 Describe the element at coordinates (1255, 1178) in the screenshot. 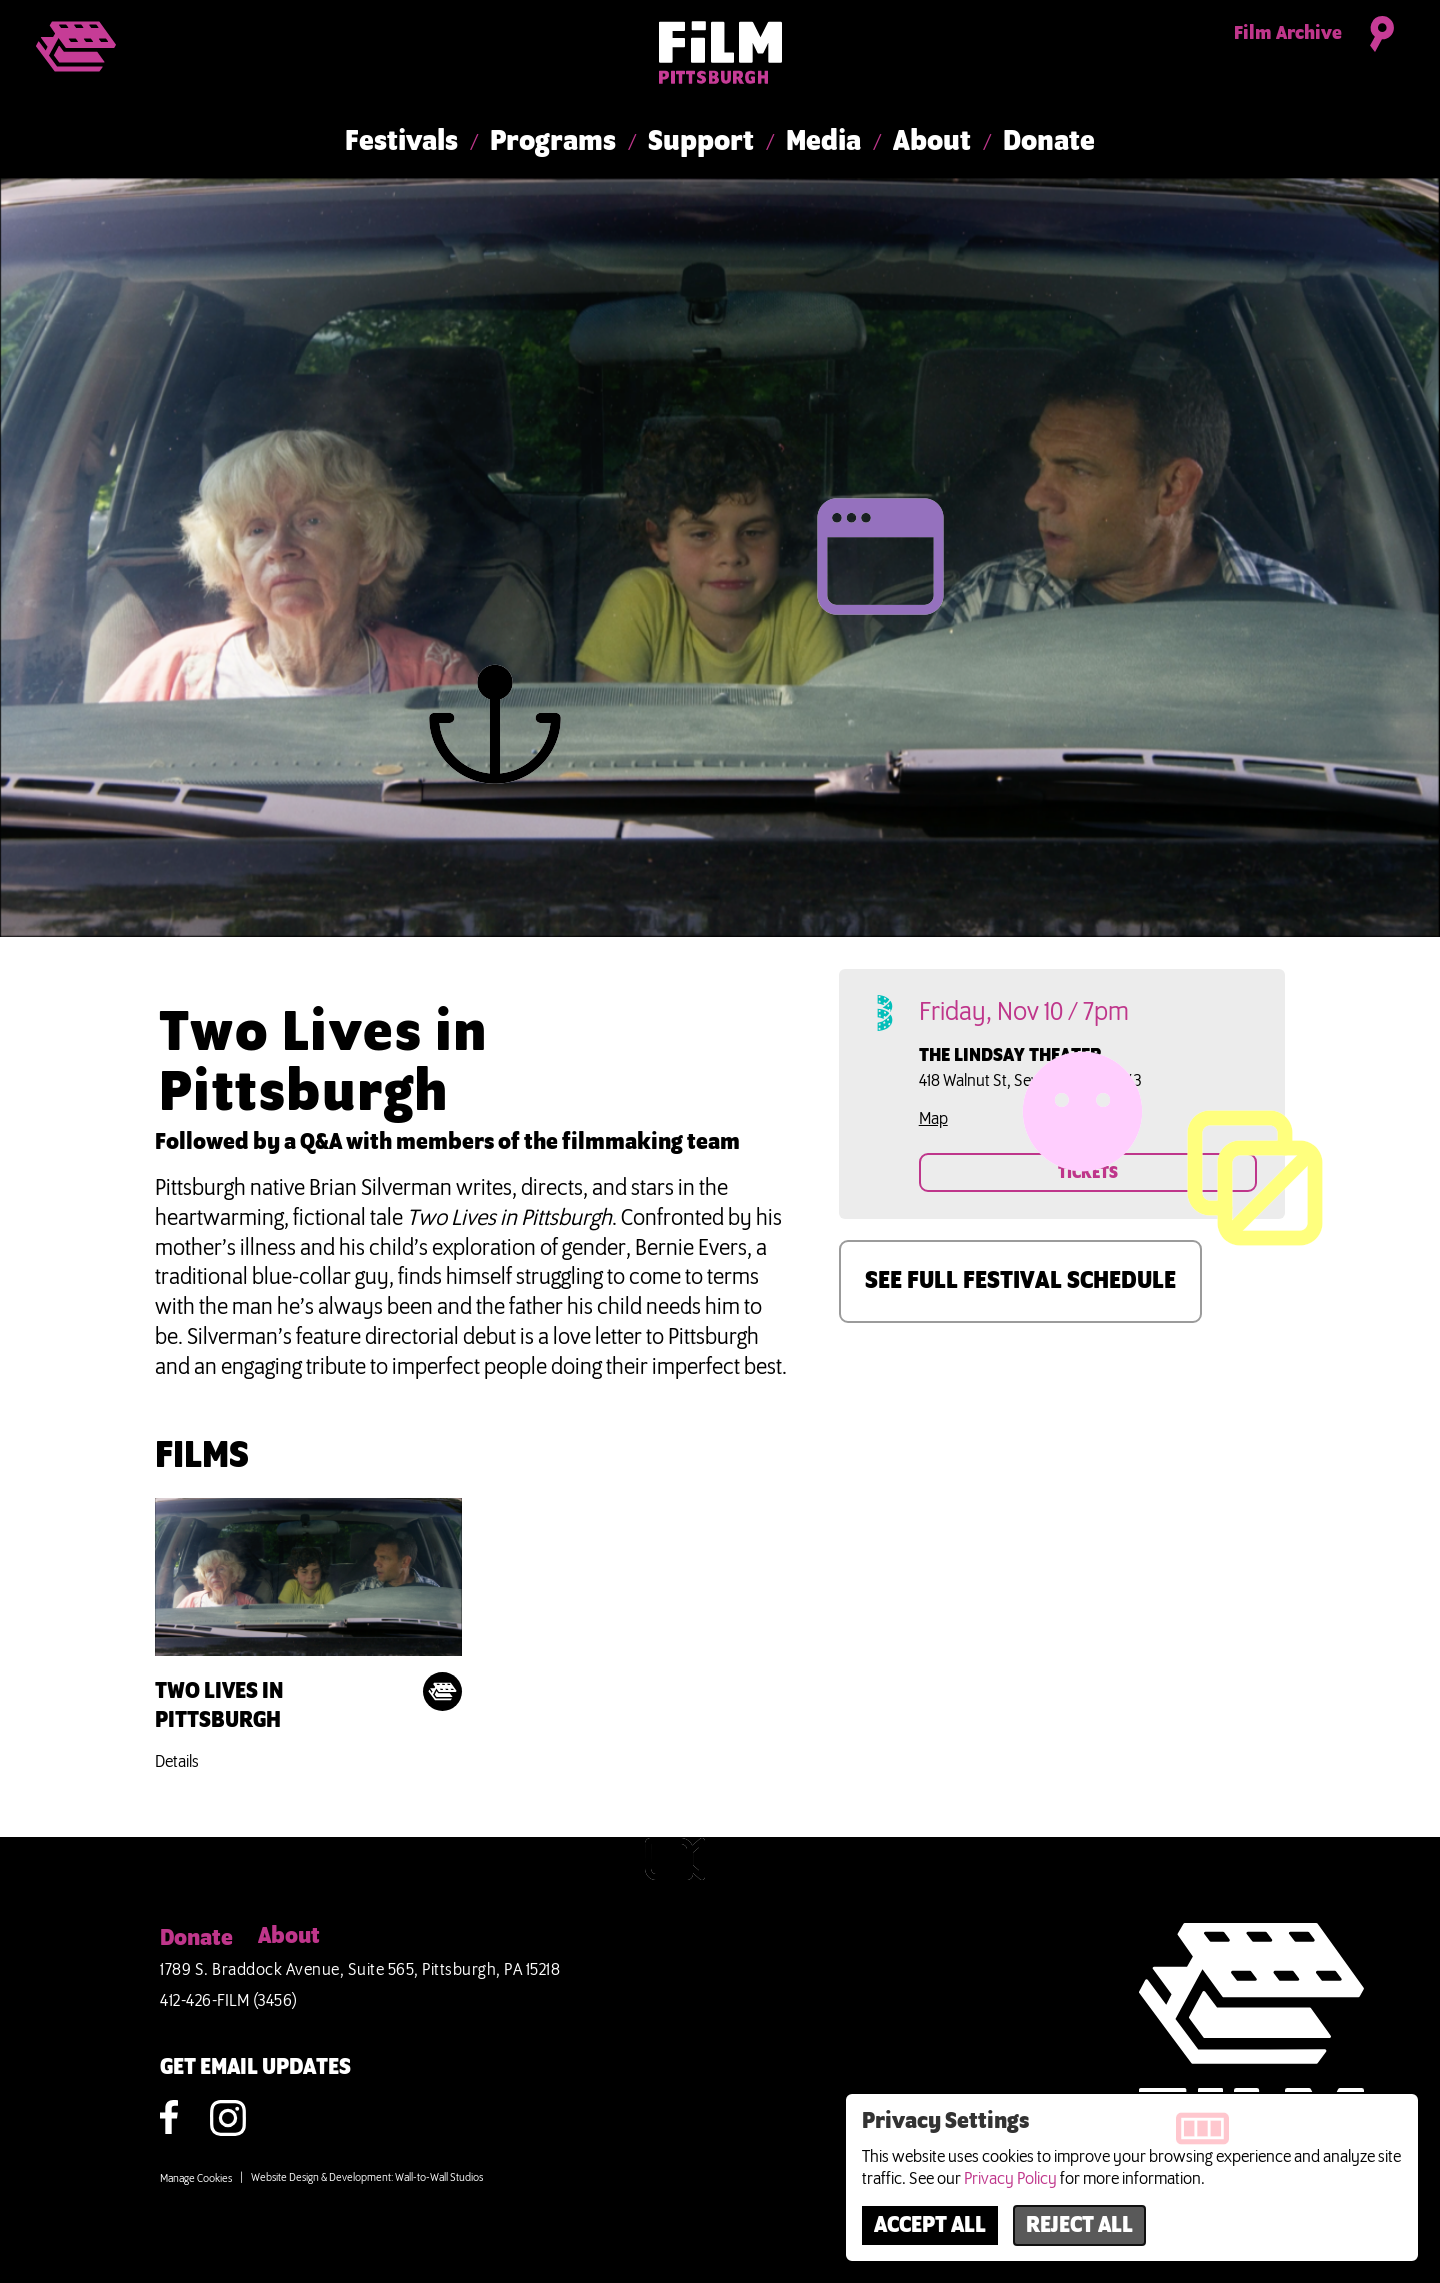

I see `duplicate or copy with overlay` at that location.